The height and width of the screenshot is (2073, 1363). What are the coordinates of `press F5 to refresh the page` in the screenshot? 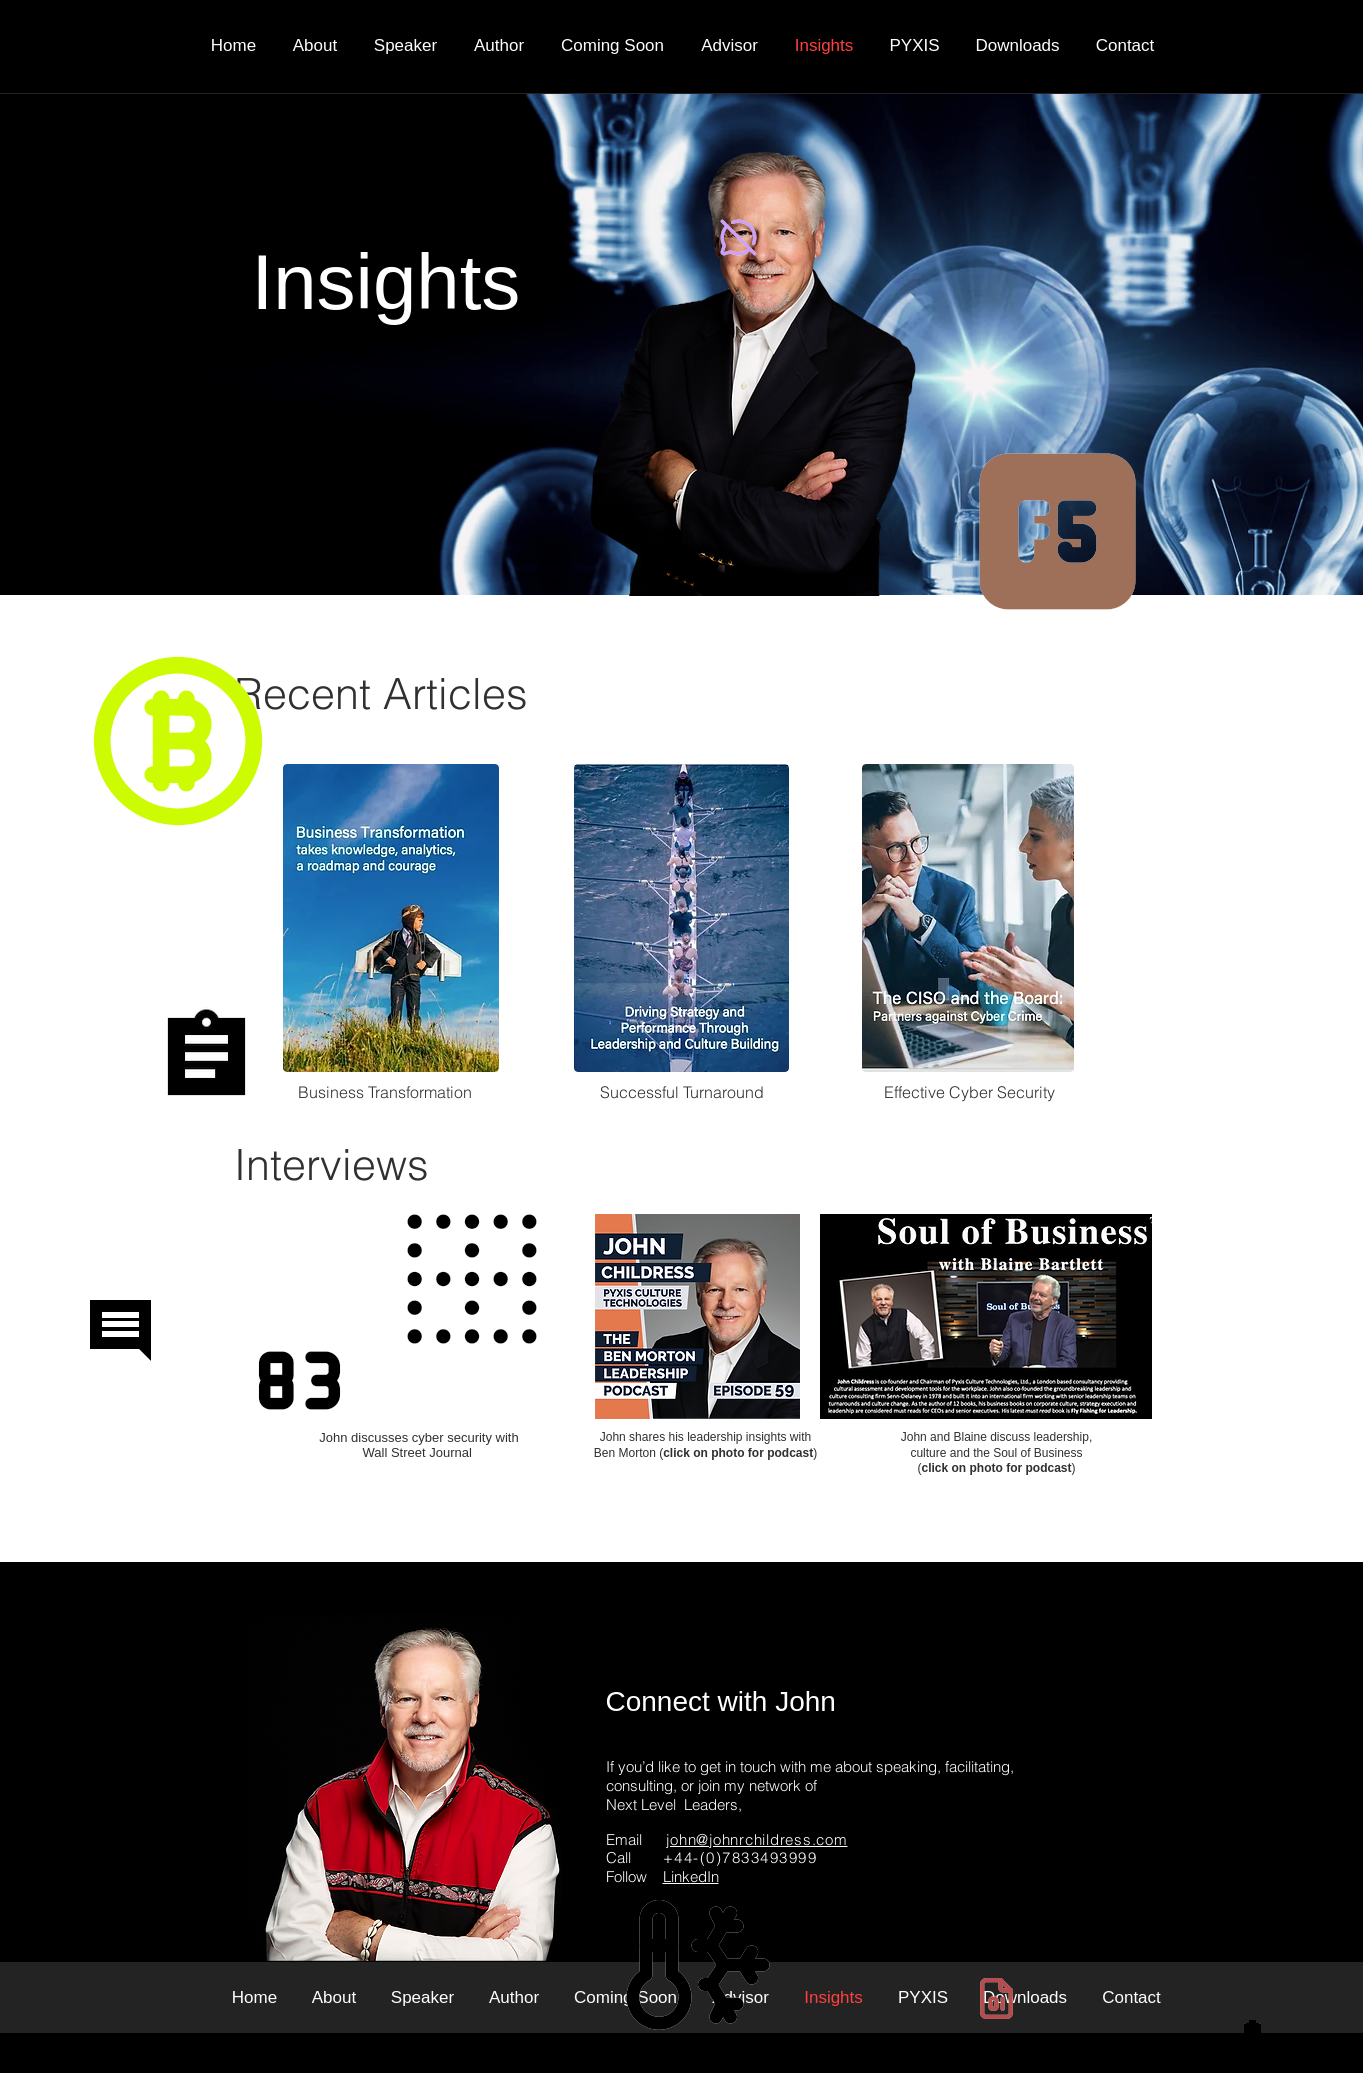 It's located at (1057, 531).